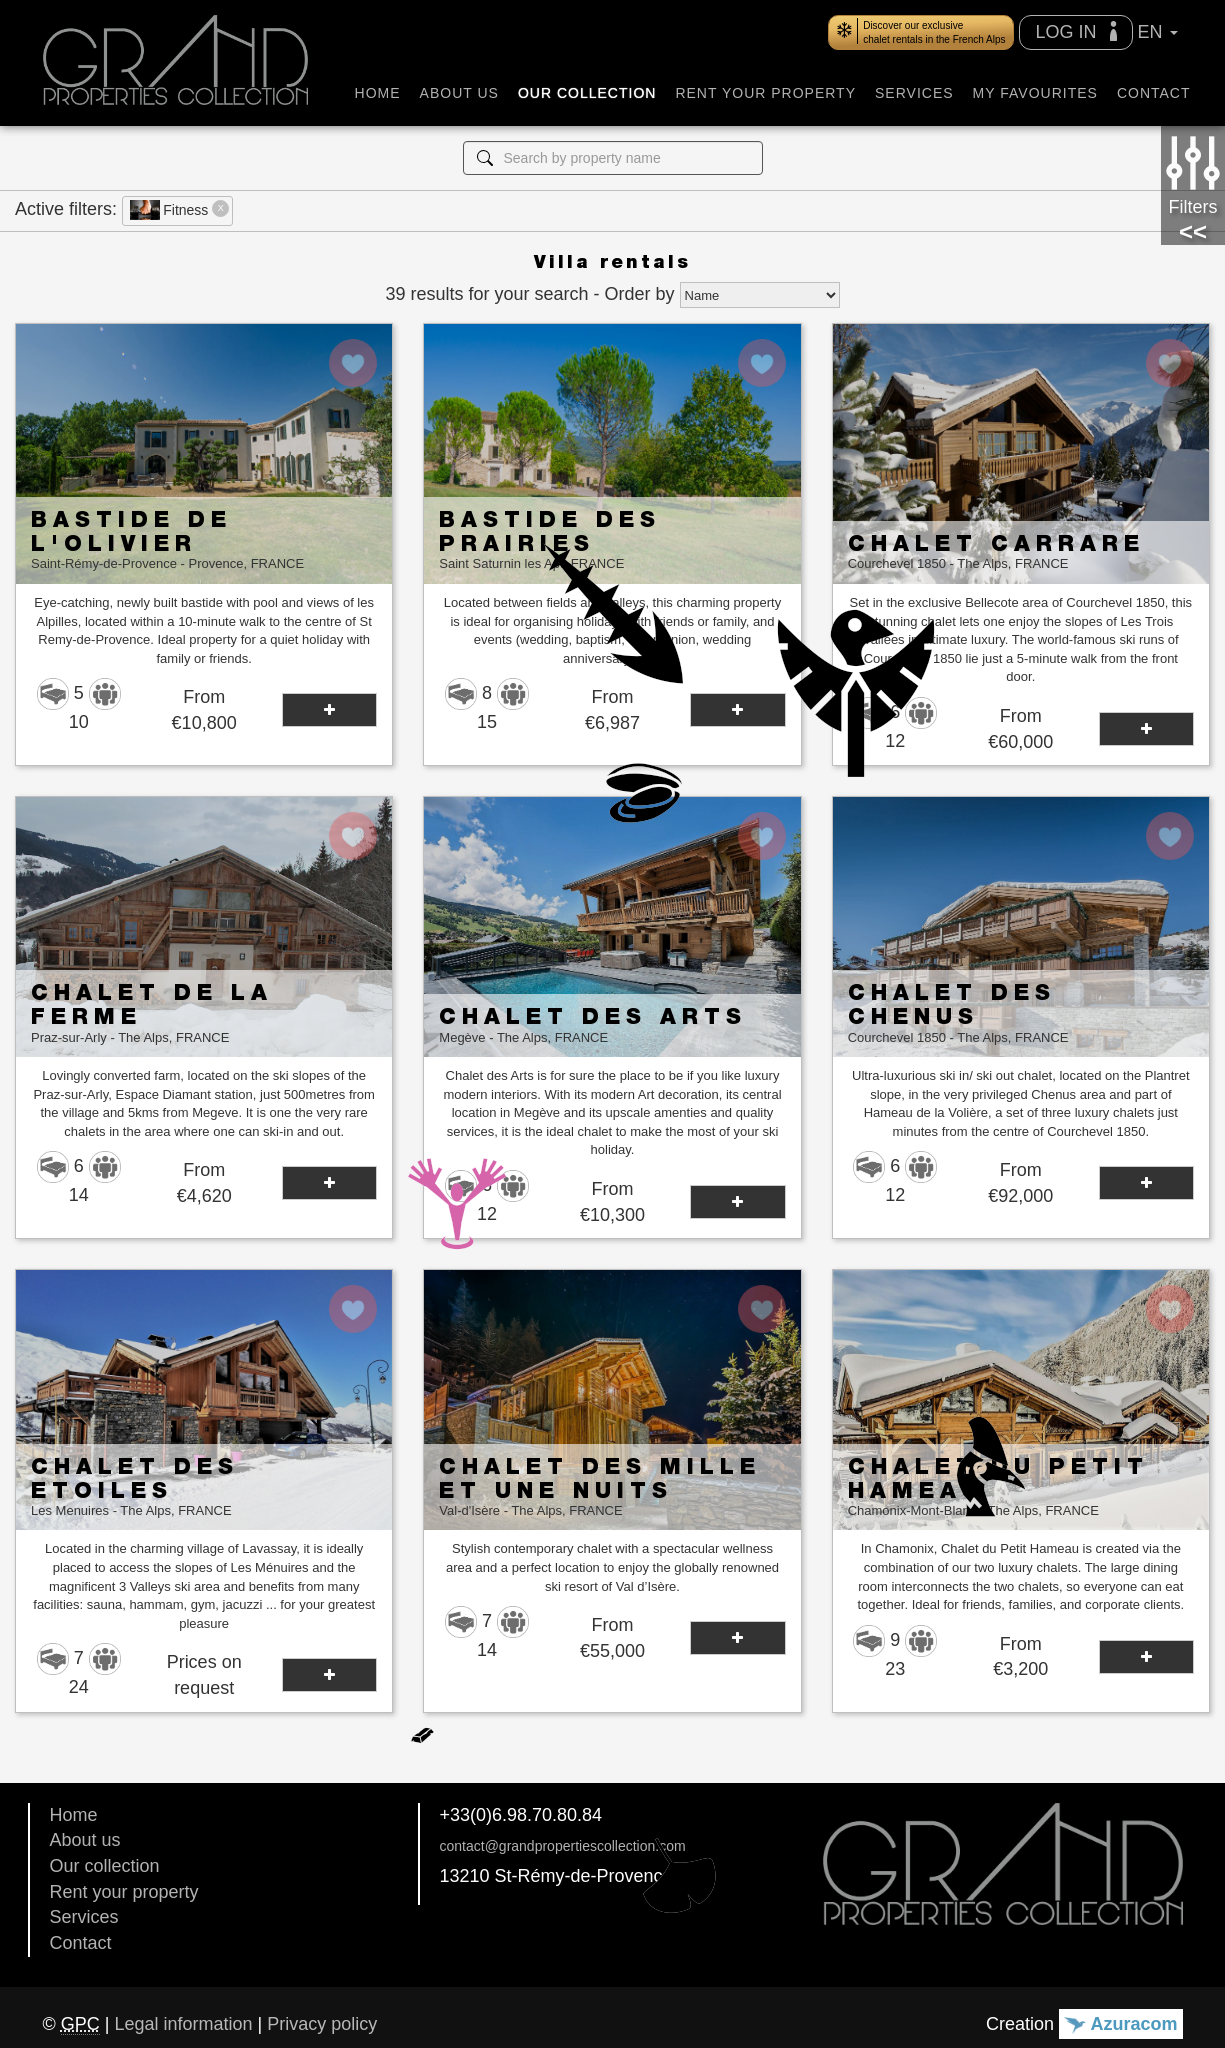  I want to click on indicates seafood or shellfish category, so click(644, 793).